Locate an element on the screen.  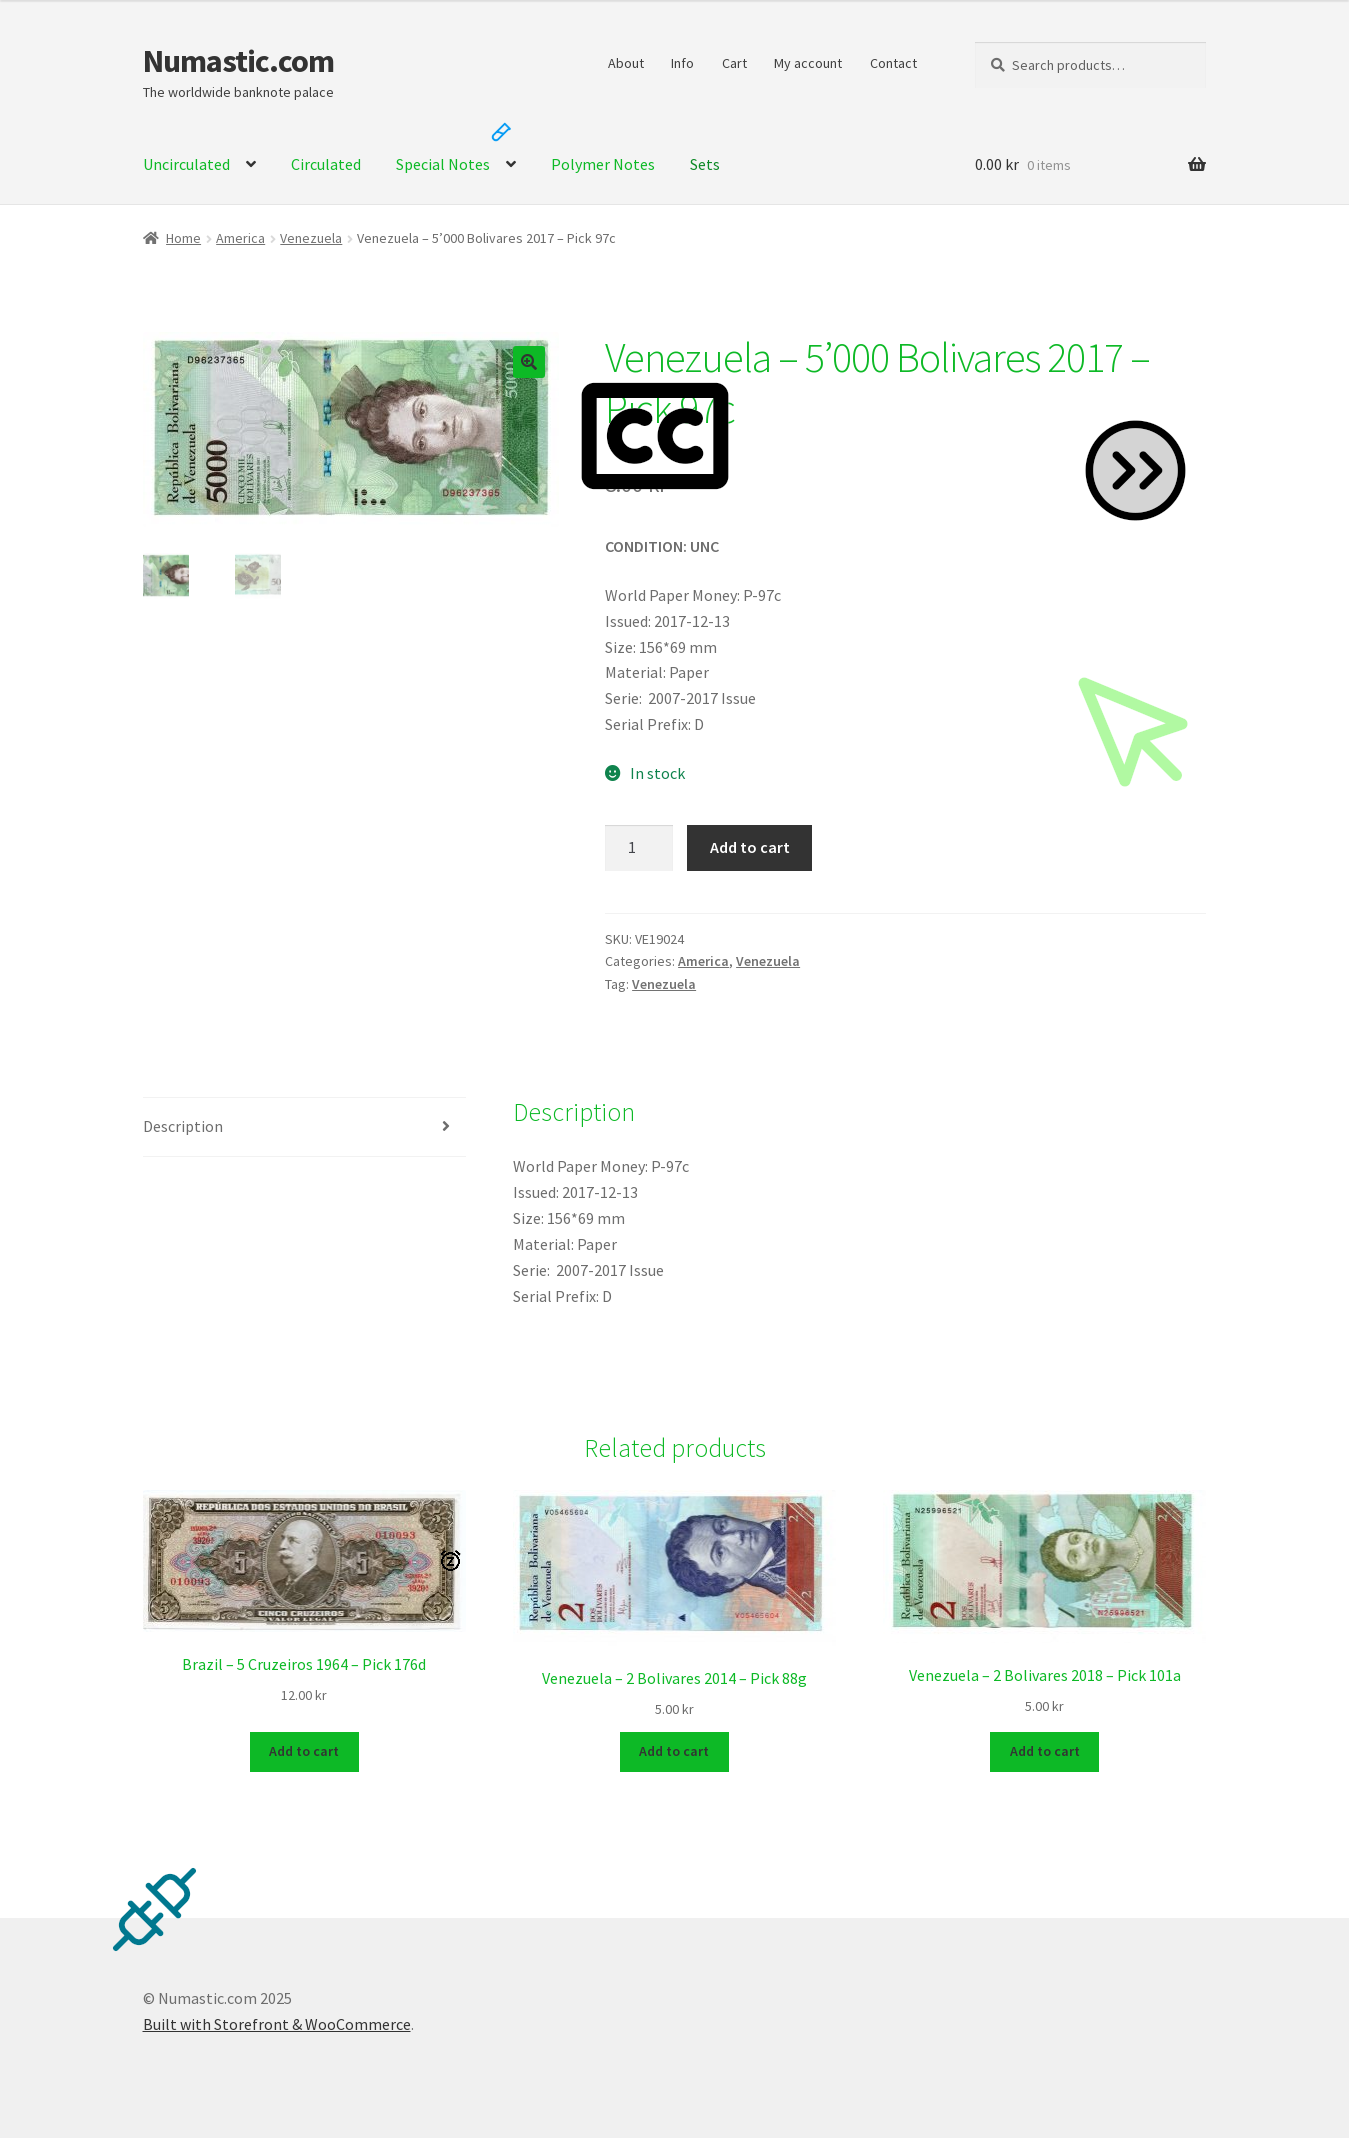
skip forward or advance to the next item is located at coordinates (1135, 470).